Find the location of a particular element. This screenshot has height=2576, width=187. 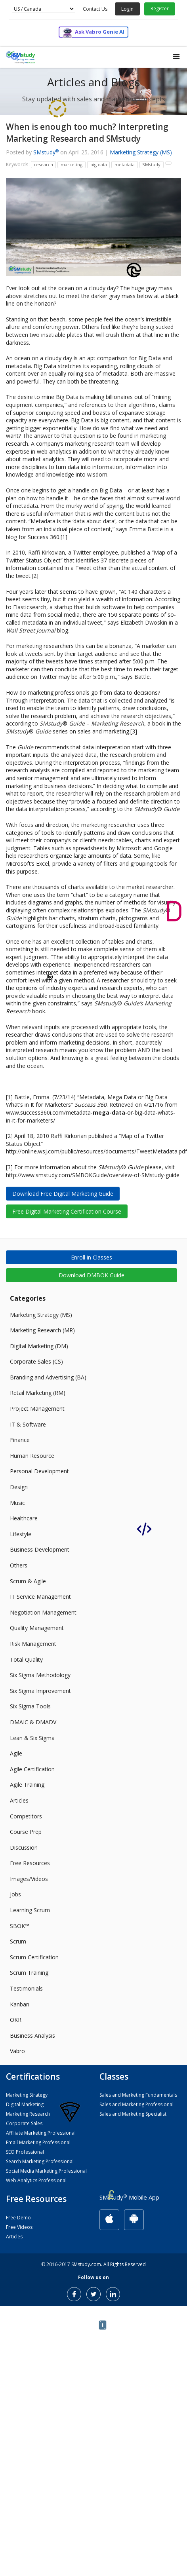

ad-free mode enabled is located at coordinates (50, 977).